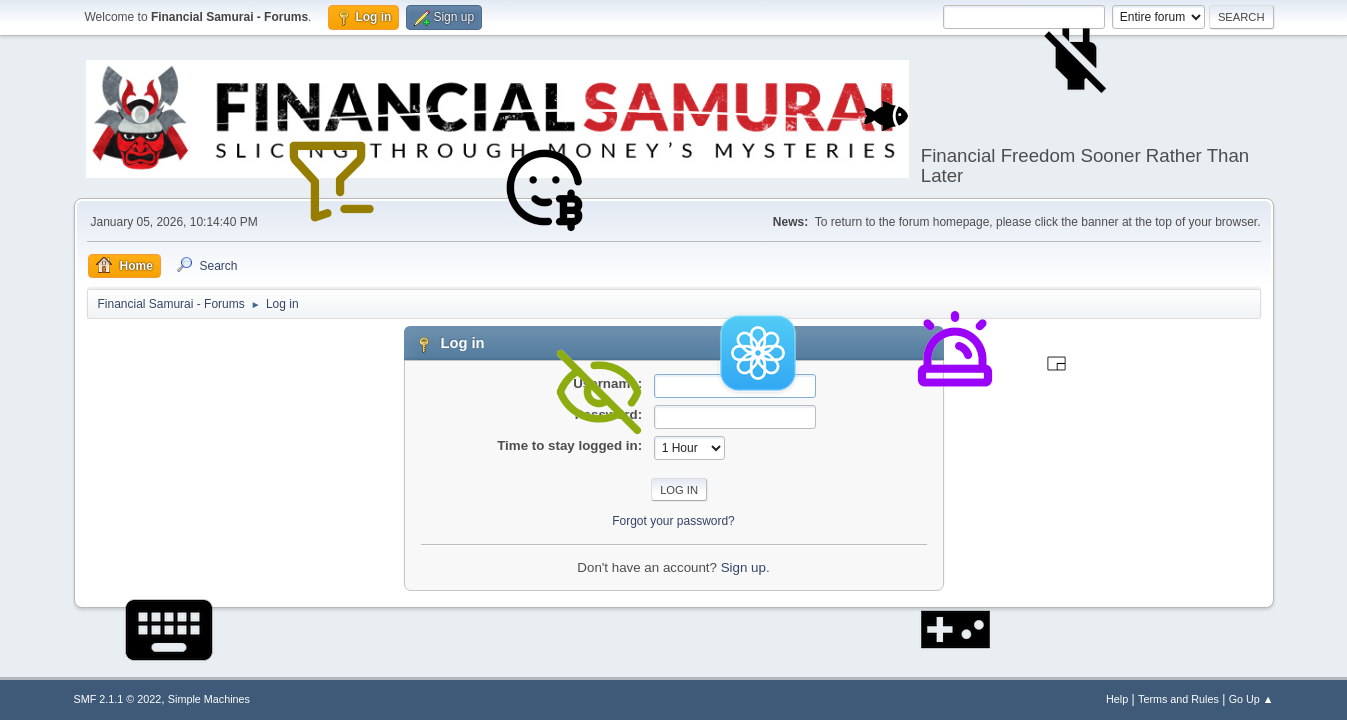 This screenshot has height=720, width=1347. What do you see at coordinates (955, 355) in the screenshot?
I see `indicates an active alert or emergency notification` at bounding box center [955, 355].